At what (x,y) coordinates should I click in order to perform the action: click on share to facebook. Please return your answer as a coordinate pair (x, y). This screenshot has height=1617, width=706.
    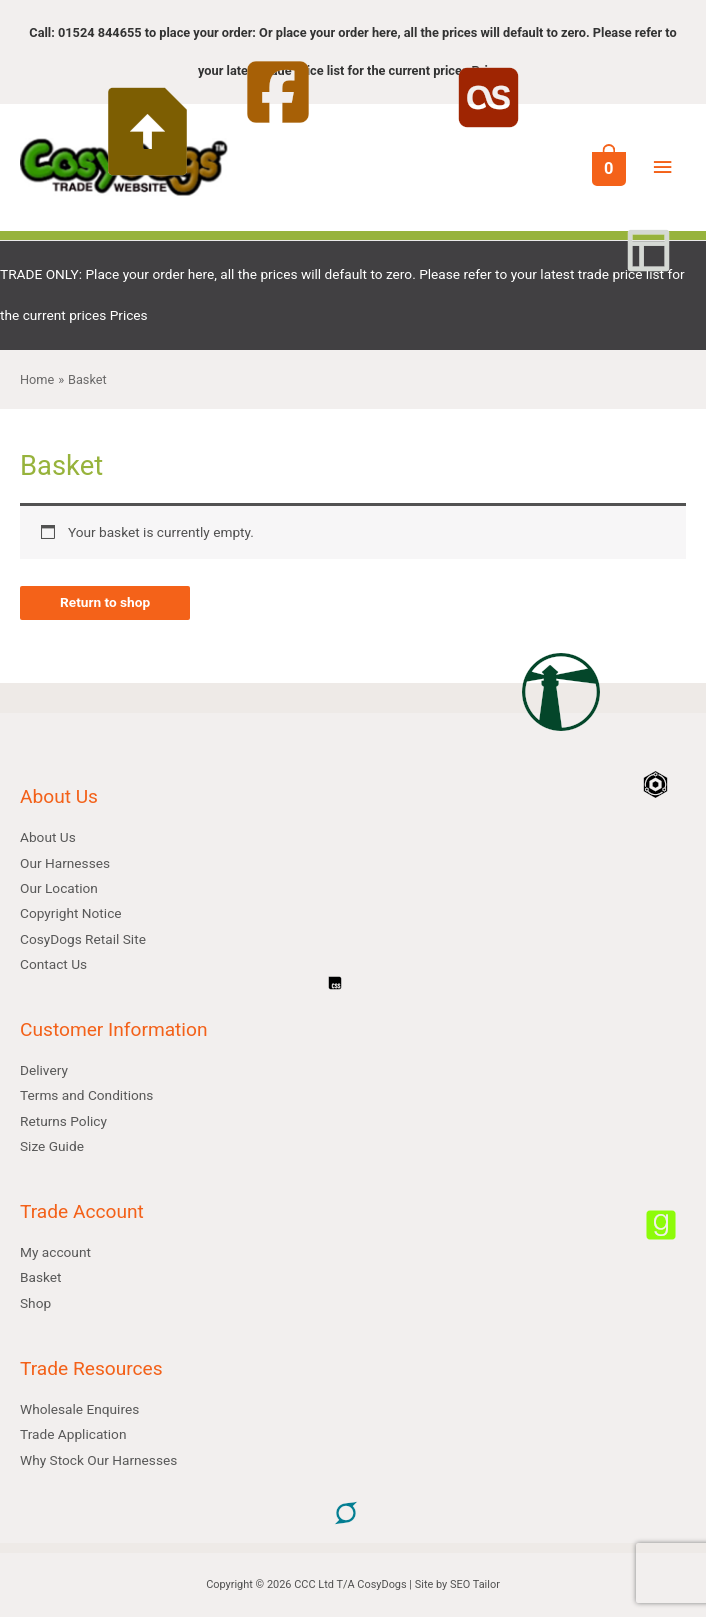
    Looking at the image, I should click on (278, 92).